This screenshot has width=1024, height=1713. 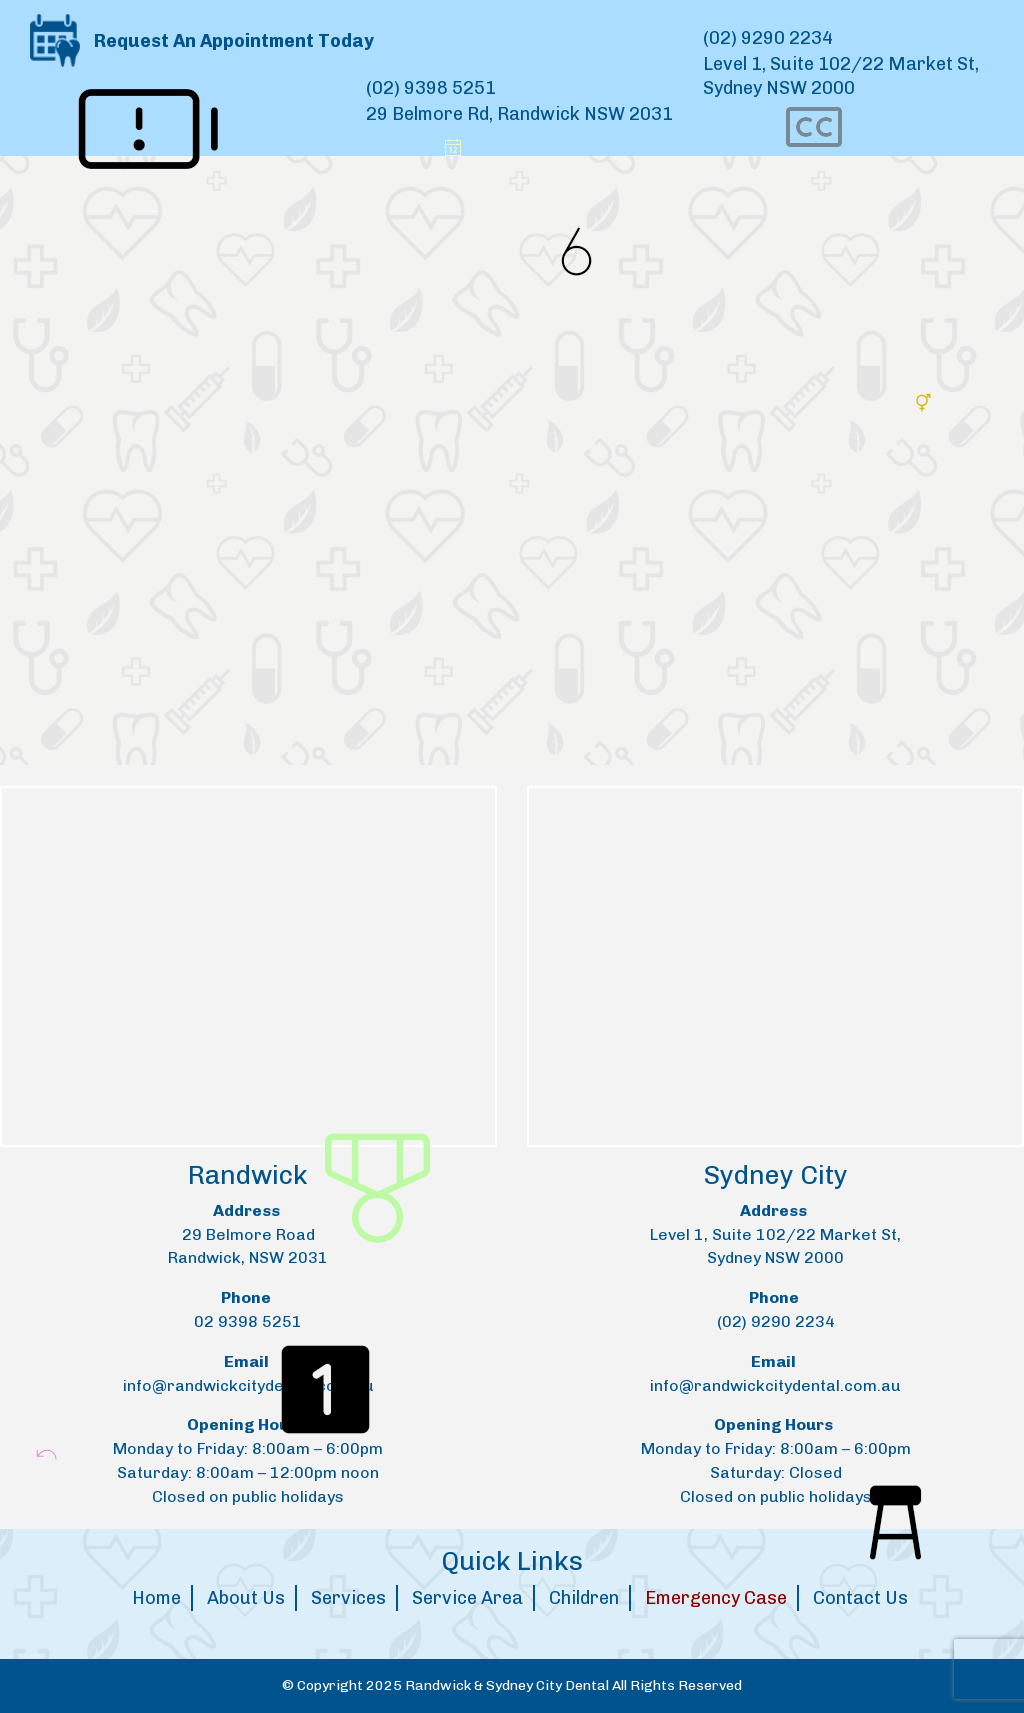 What do you see at coordinates (146, 129) in the screenshot?
I see `indicates low battery warning` at bounding box center [146, 129].